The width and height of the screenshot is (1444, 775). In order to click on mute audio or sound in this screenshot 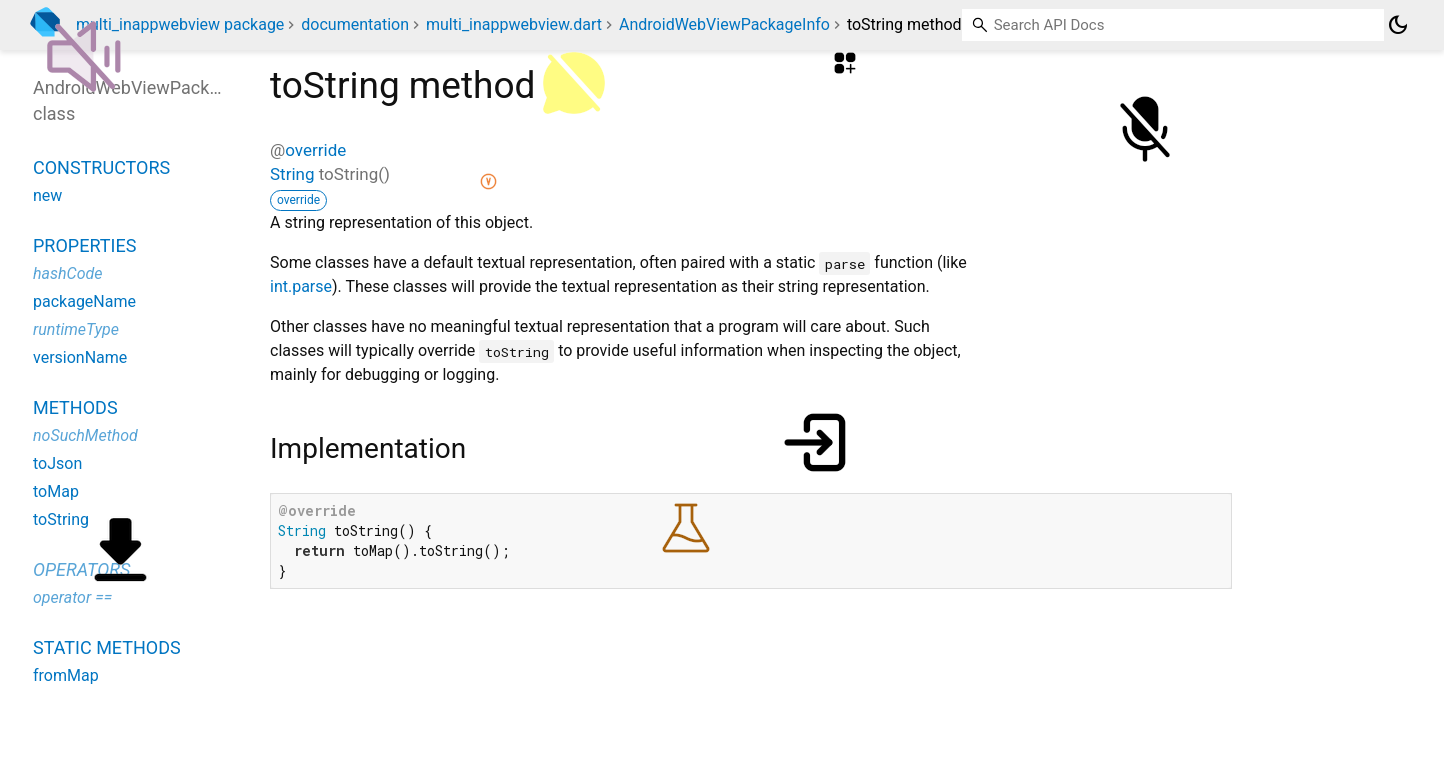, I will do `click(82, 56)`.